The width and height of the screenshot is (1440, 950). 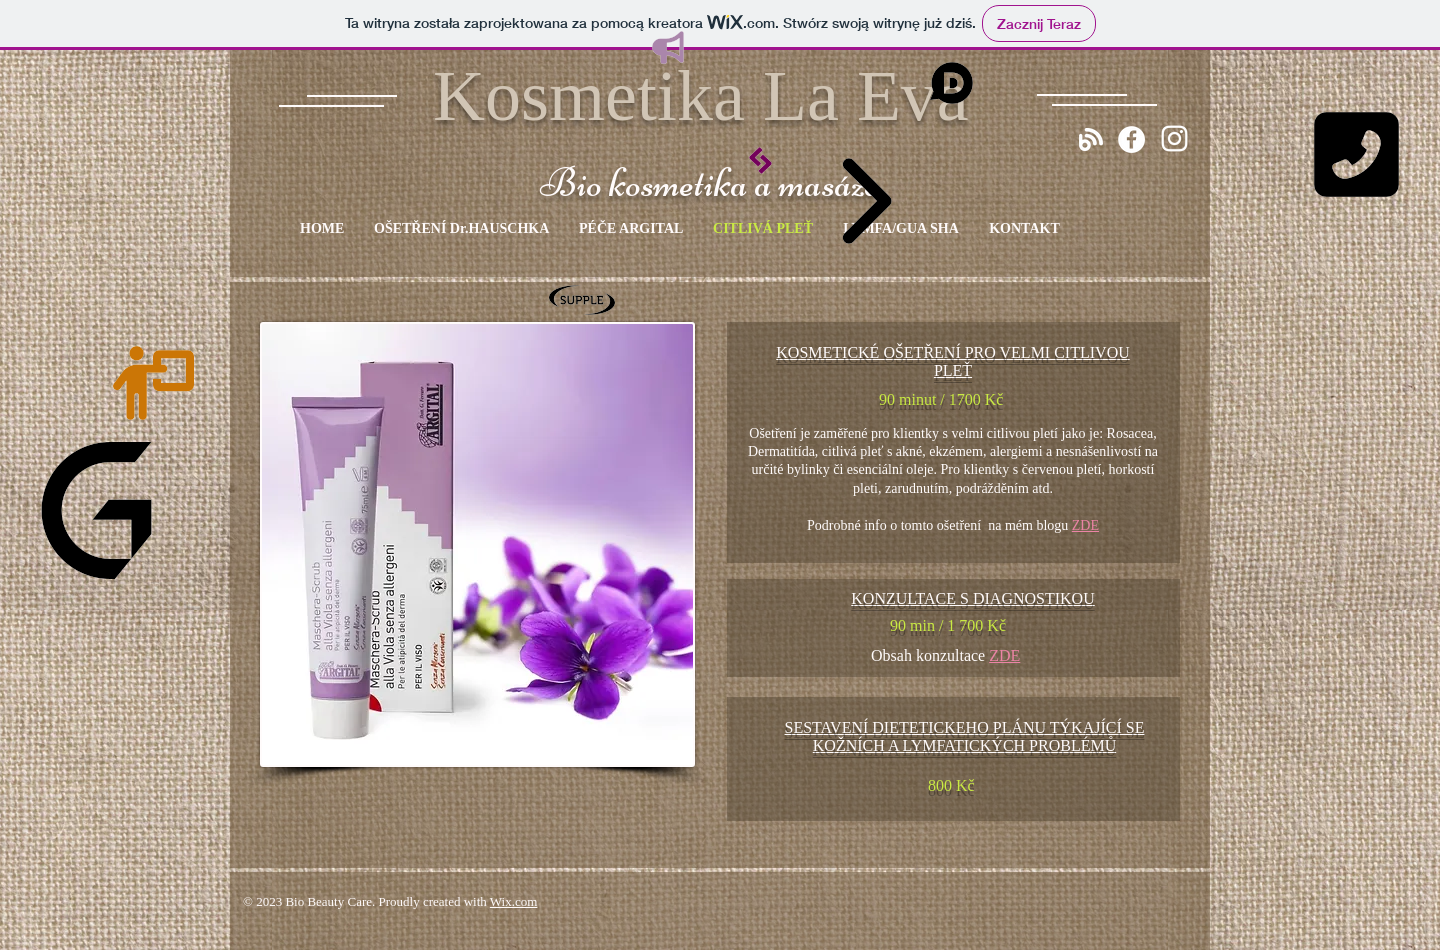 What do you see at coordinates (96, 510) in the screenshot?
I see `visit the Great Learning website or platform` at bounding box center [96, 510].